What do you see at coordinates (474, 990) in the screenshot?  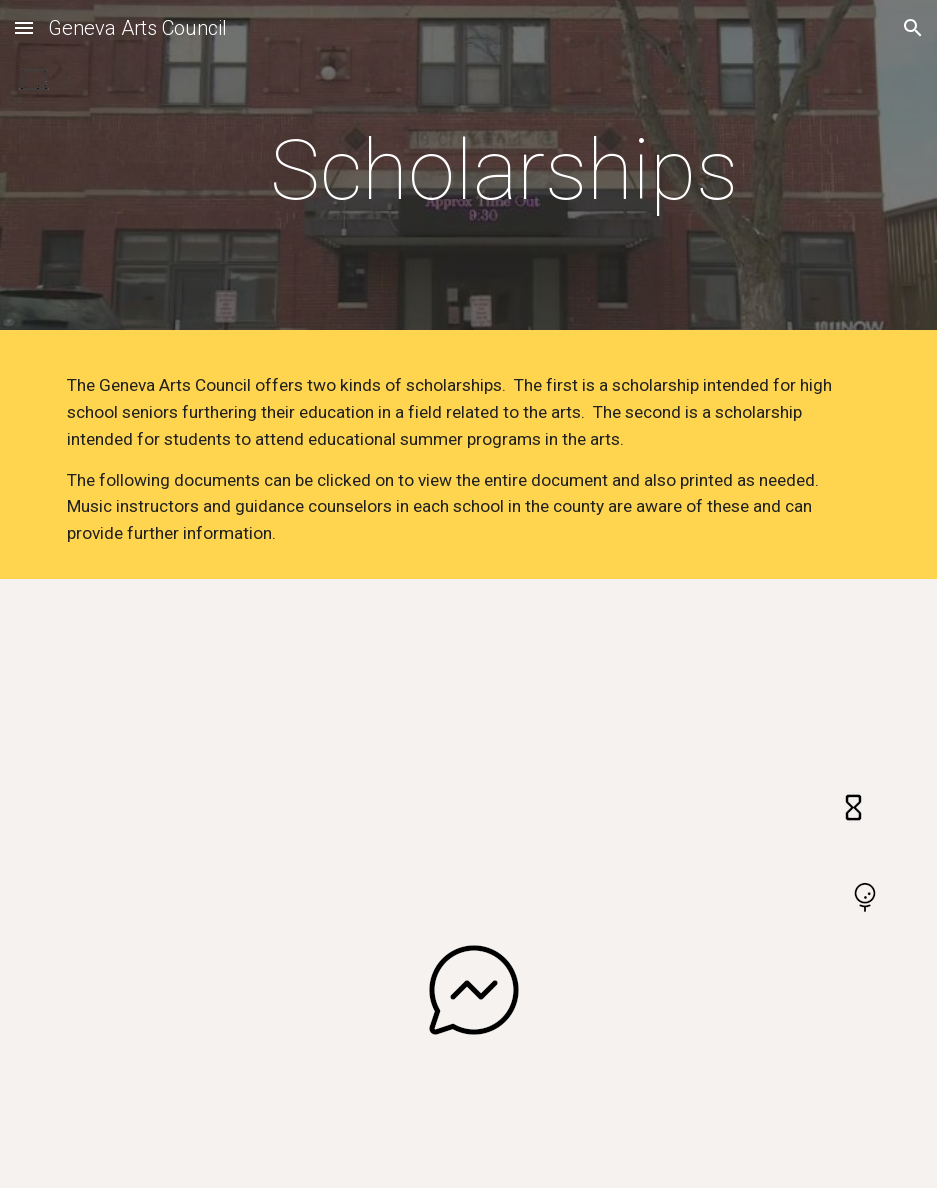 I see `open Facebook Messenger` at bounding box center [474, 990].